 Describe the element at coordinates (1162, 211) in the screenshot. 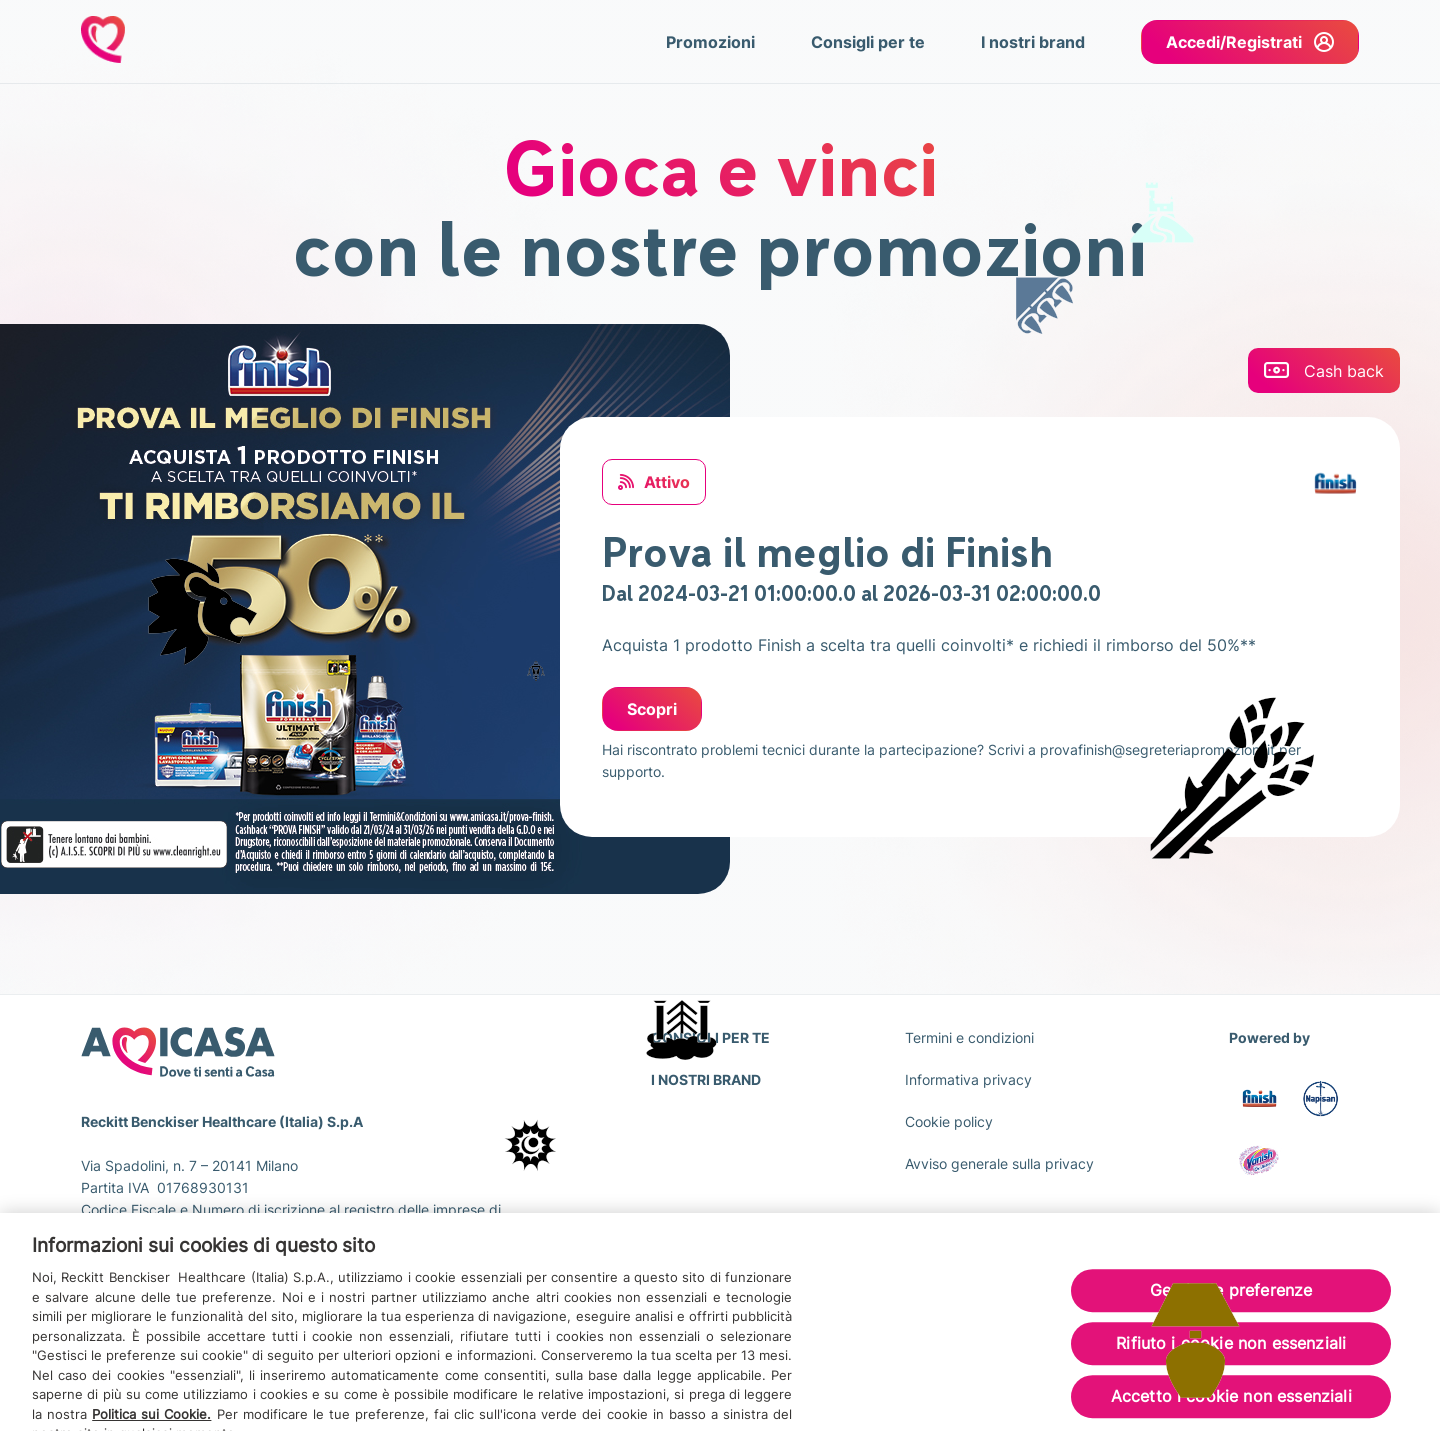

I see `view castle or fortress location on map` at that location.